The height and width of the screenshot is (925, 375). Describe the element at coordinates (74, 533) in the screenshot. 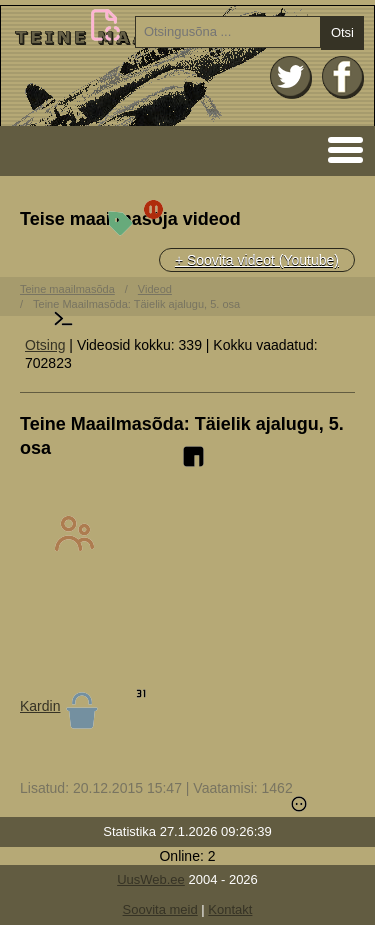

I see `view contacts or friends list` at that location.